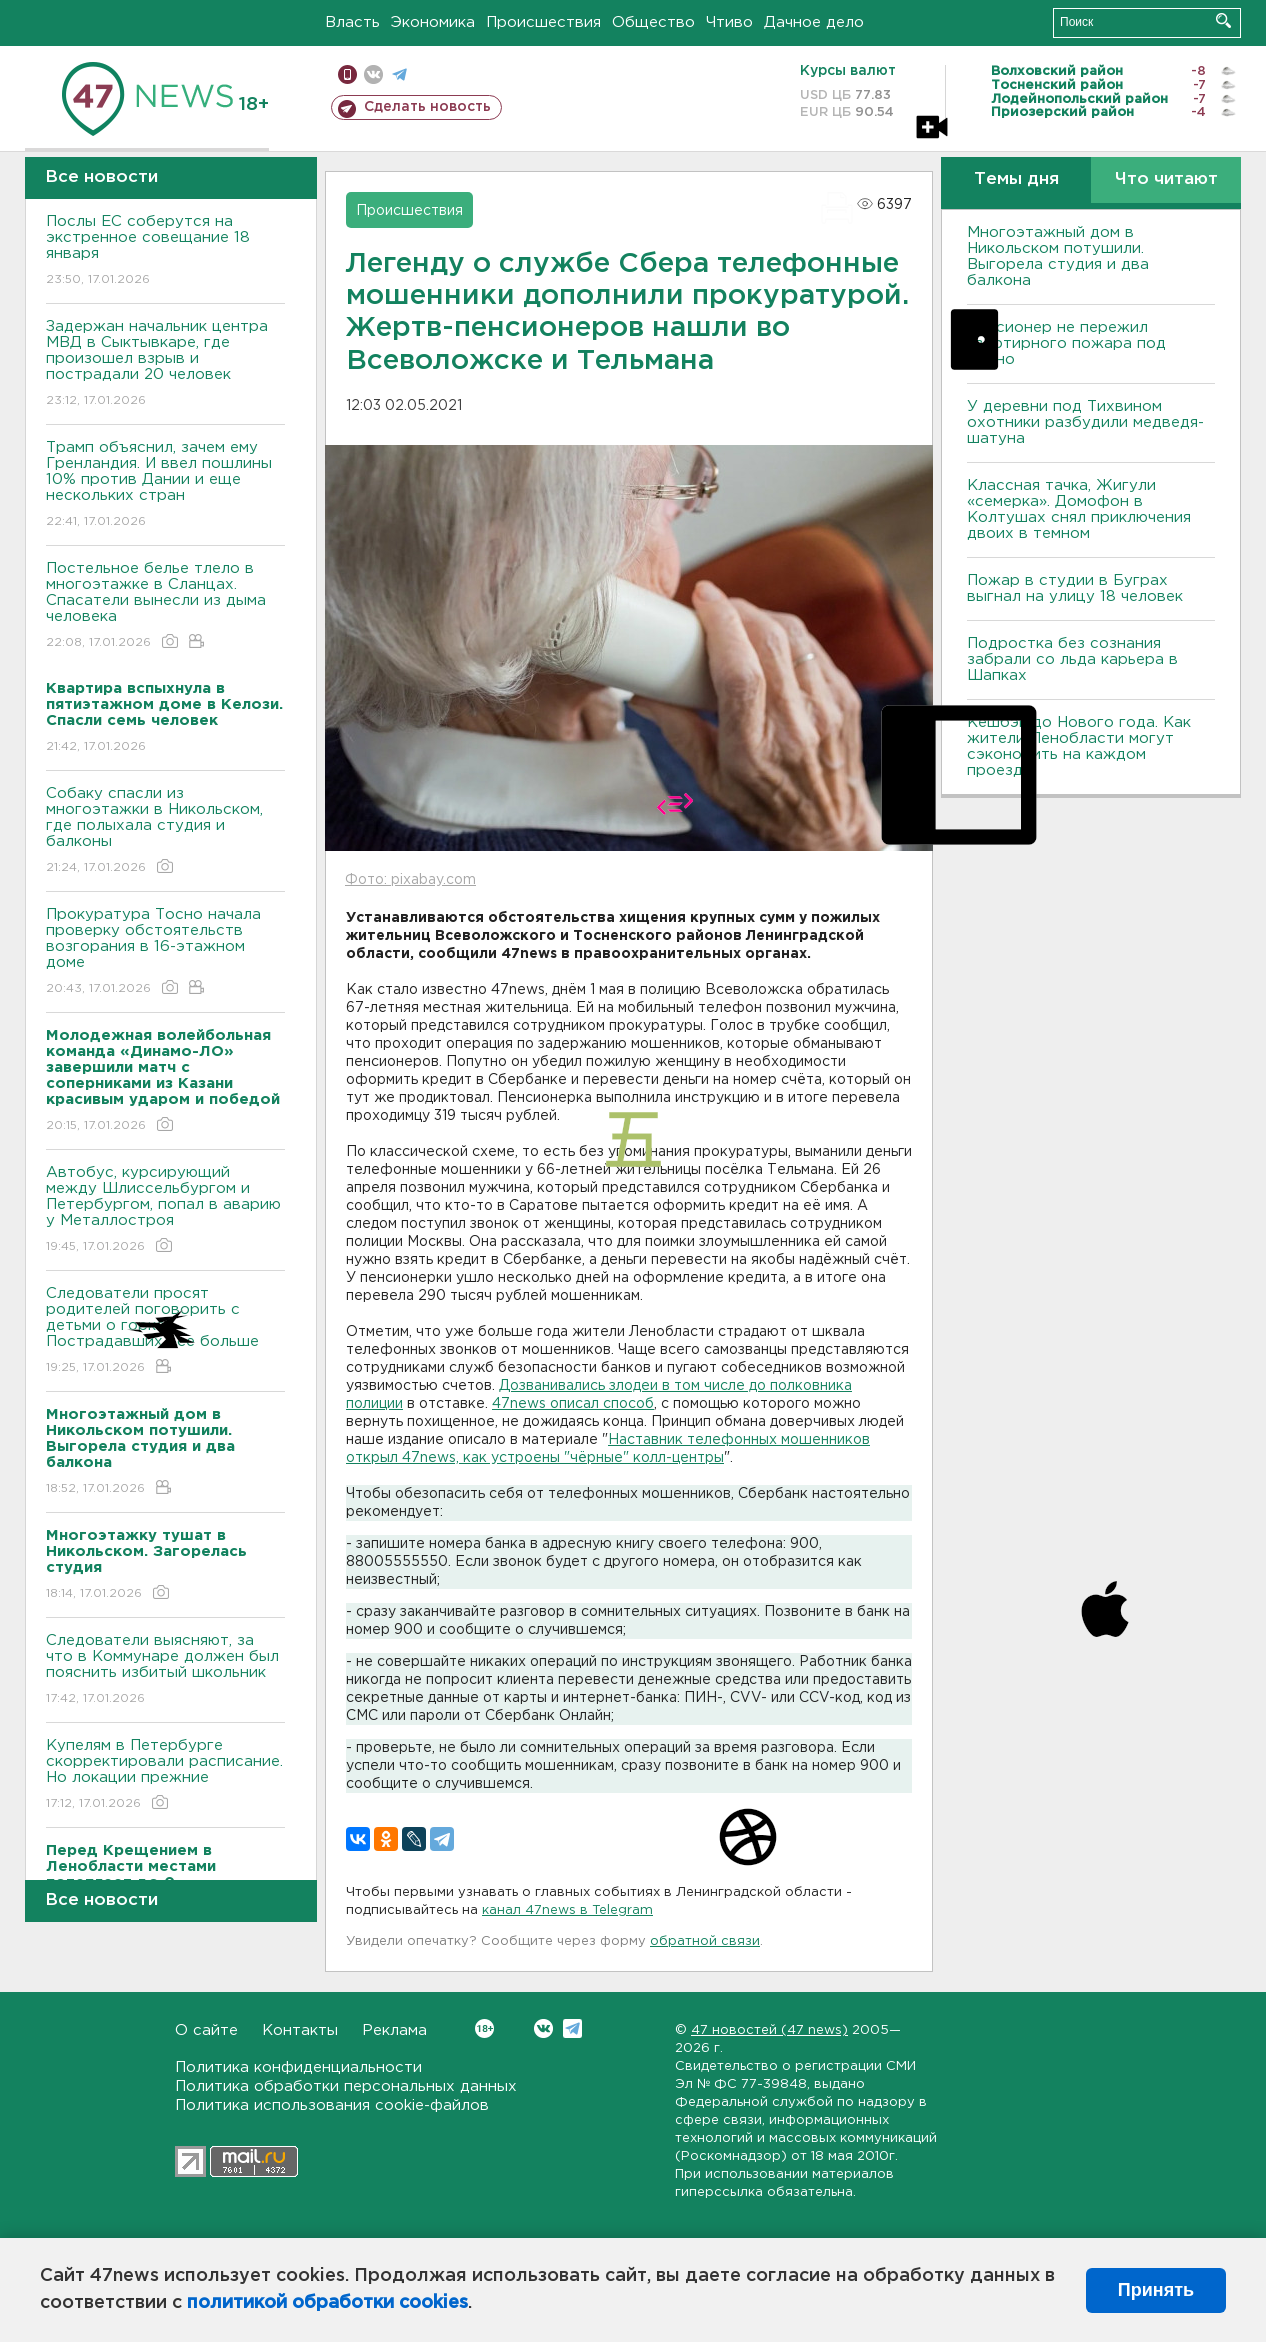 This screenshot has height=2342, width=1266. What do you see at coordinates (633, 1139) in the screenshot?
I see `switch to wubi input method` at bounding box center [633, 1139].